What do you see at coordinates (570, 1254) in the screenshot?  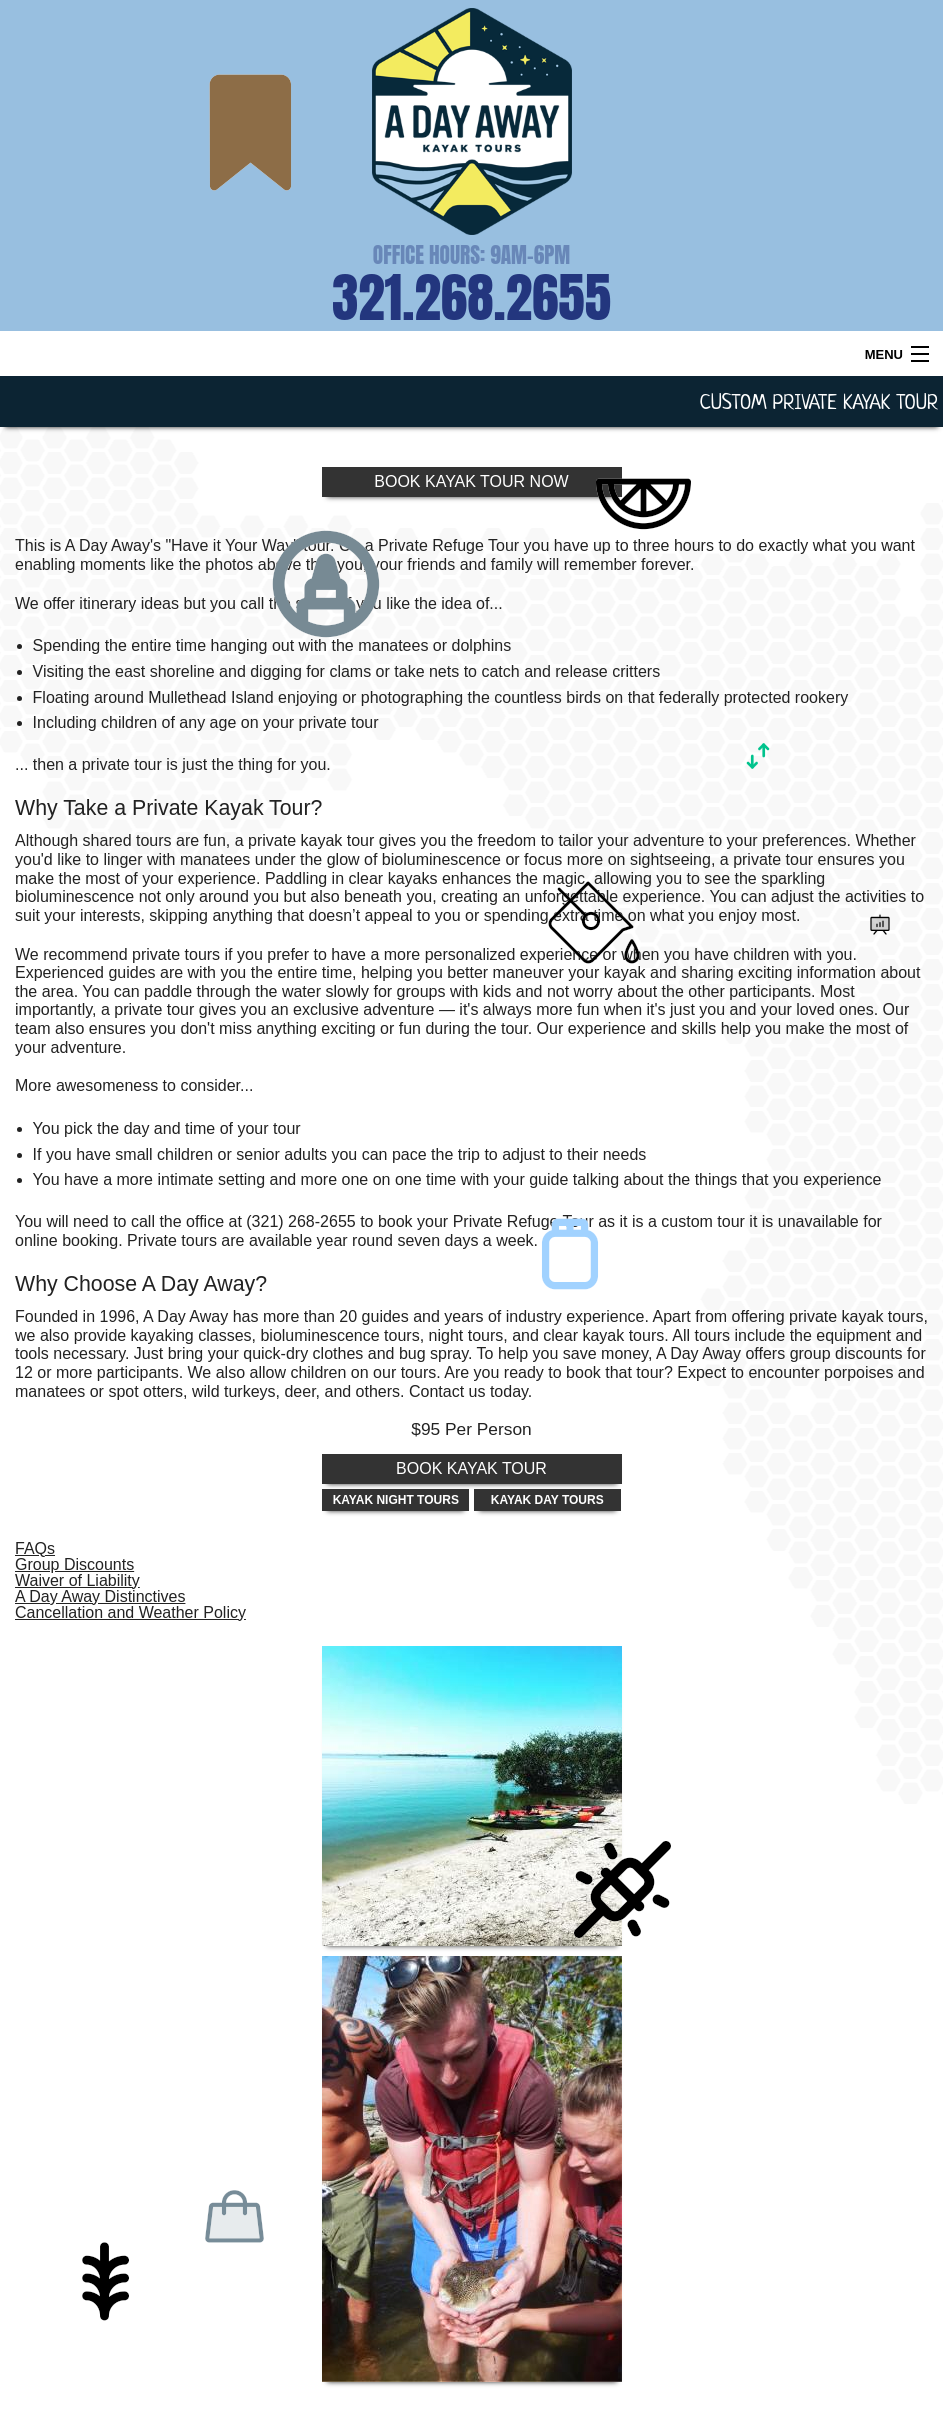 I see `store or manage saved items` at bounding box center [570, 1254].